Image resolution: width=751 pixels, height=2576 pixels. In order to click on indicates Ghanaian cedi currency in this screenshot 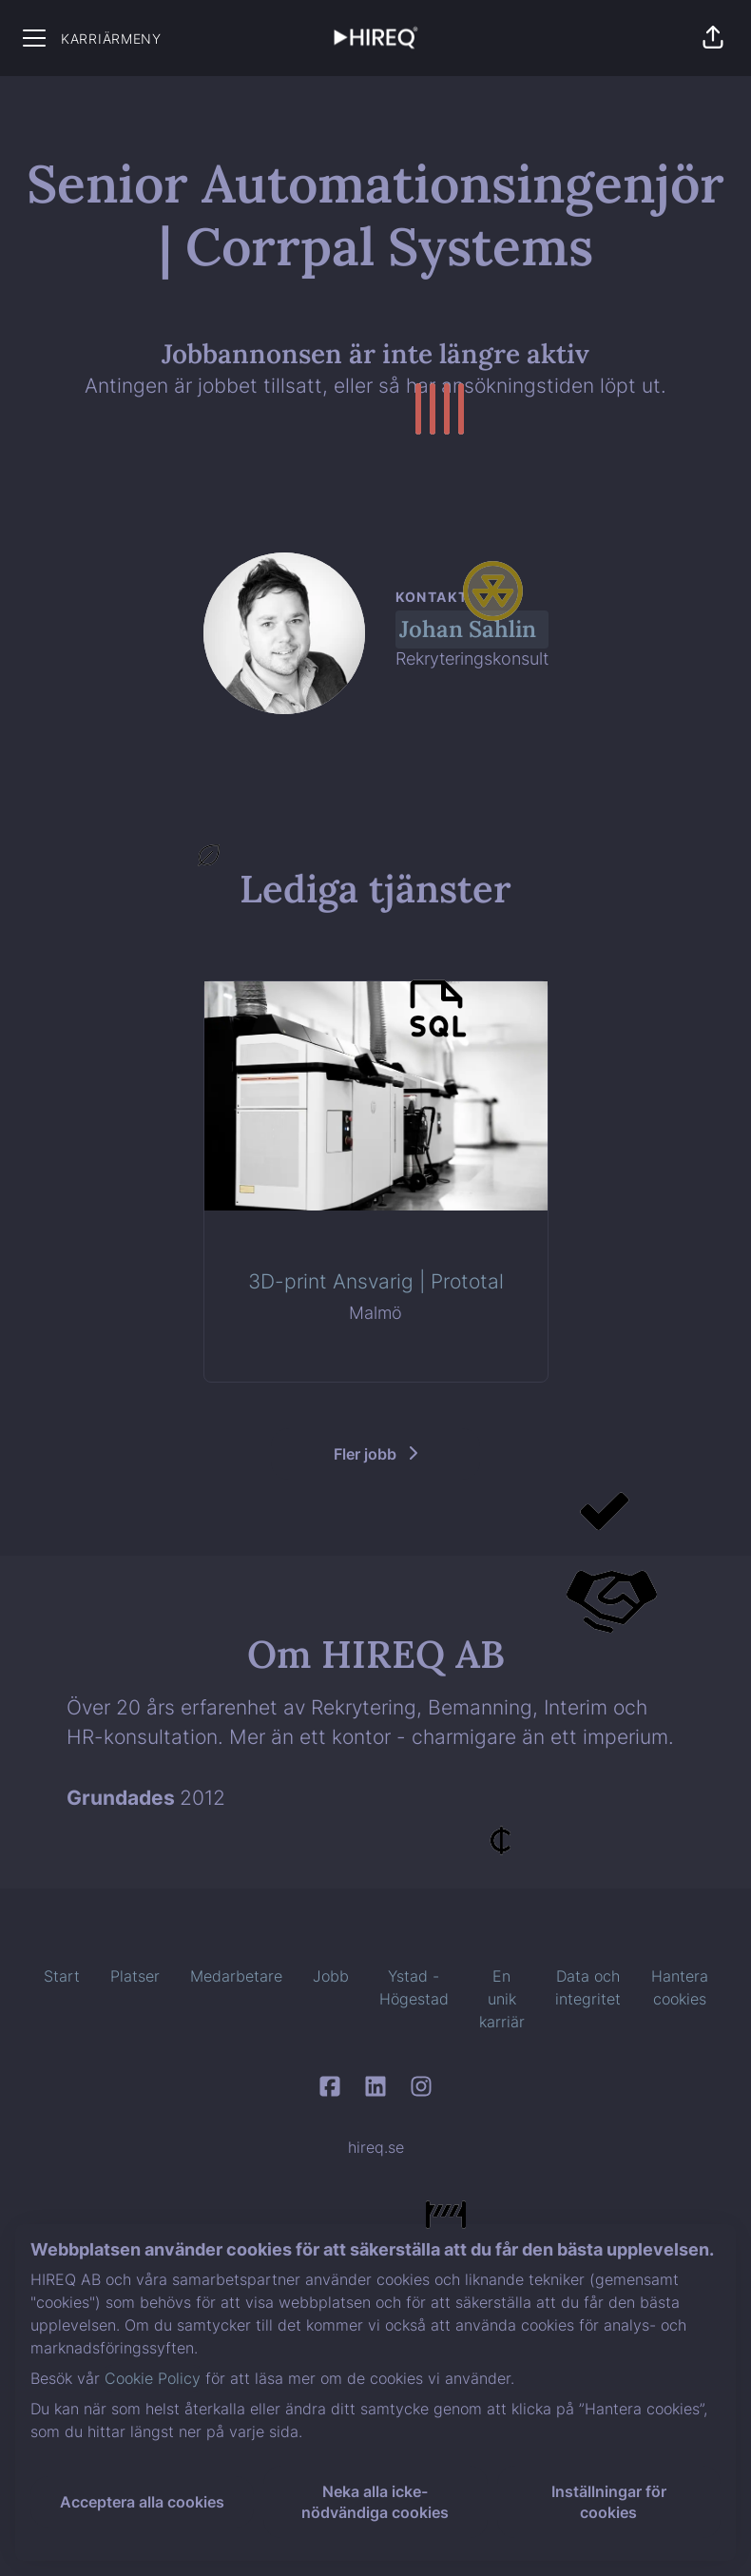, I will do `click(500, 1840)`.